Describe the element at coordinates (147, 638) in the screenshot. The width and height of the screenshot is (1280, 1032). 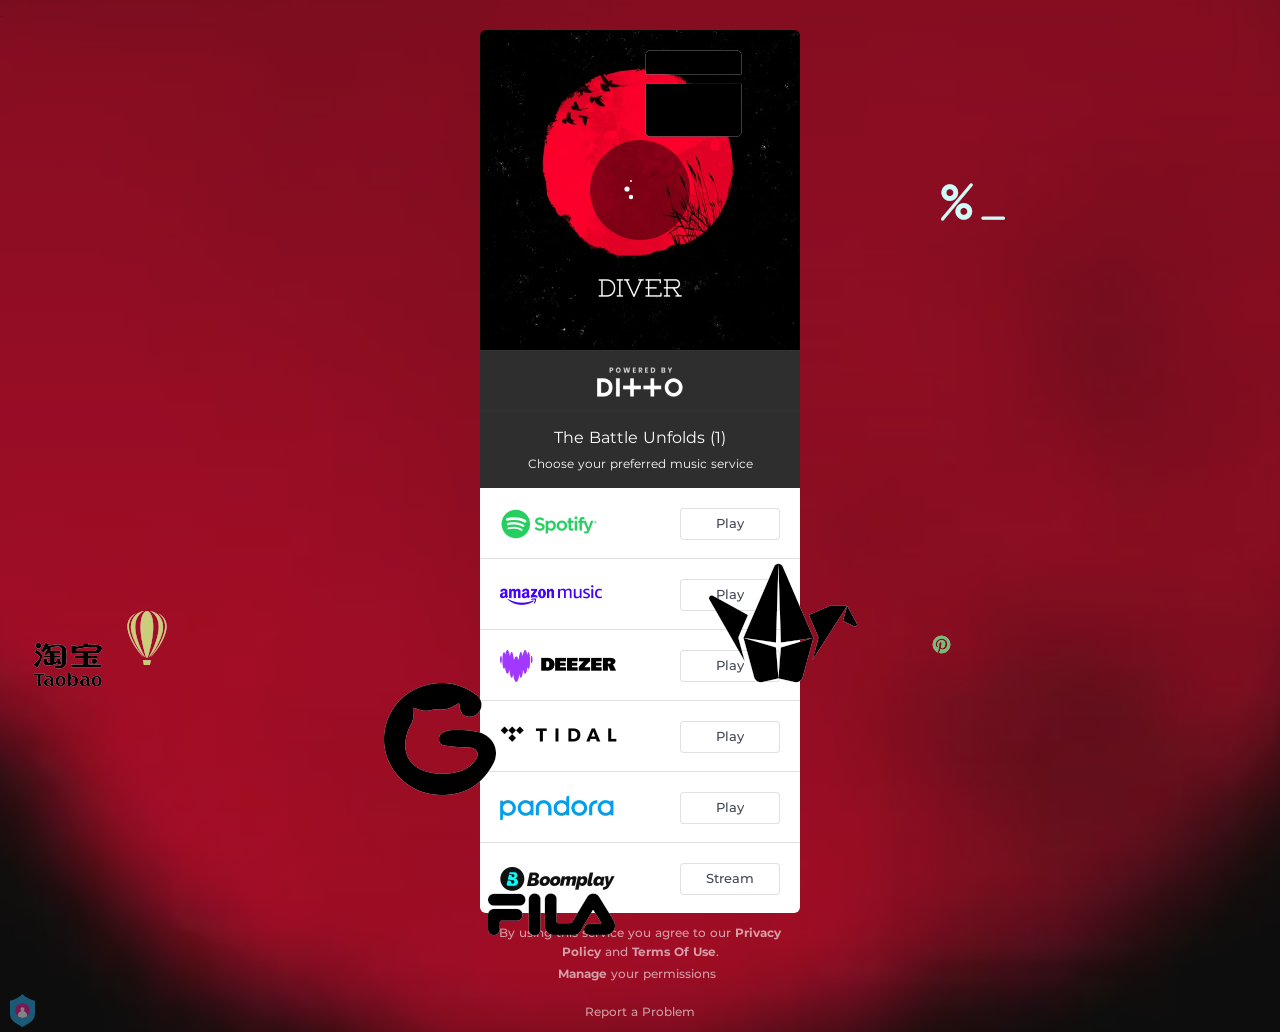
I see `open CorelDRAW application` at that location.